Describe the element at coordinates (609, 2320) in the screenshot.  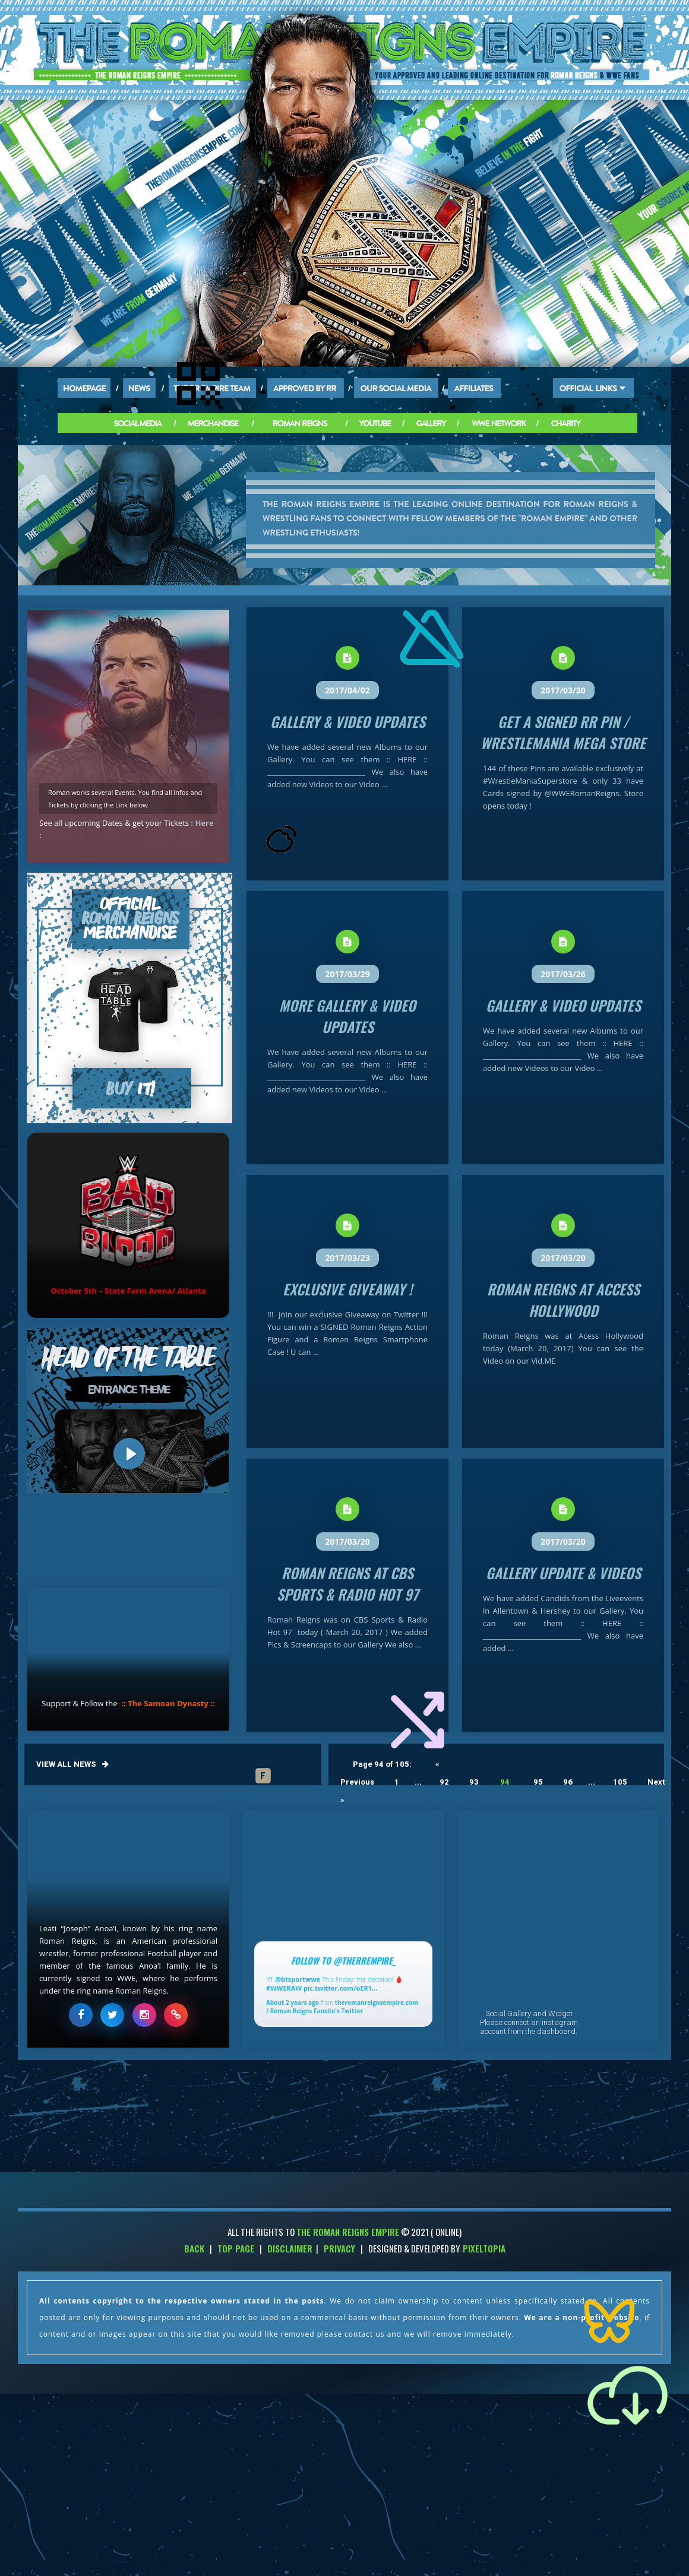
I see `open the Bluesky app` at that location.